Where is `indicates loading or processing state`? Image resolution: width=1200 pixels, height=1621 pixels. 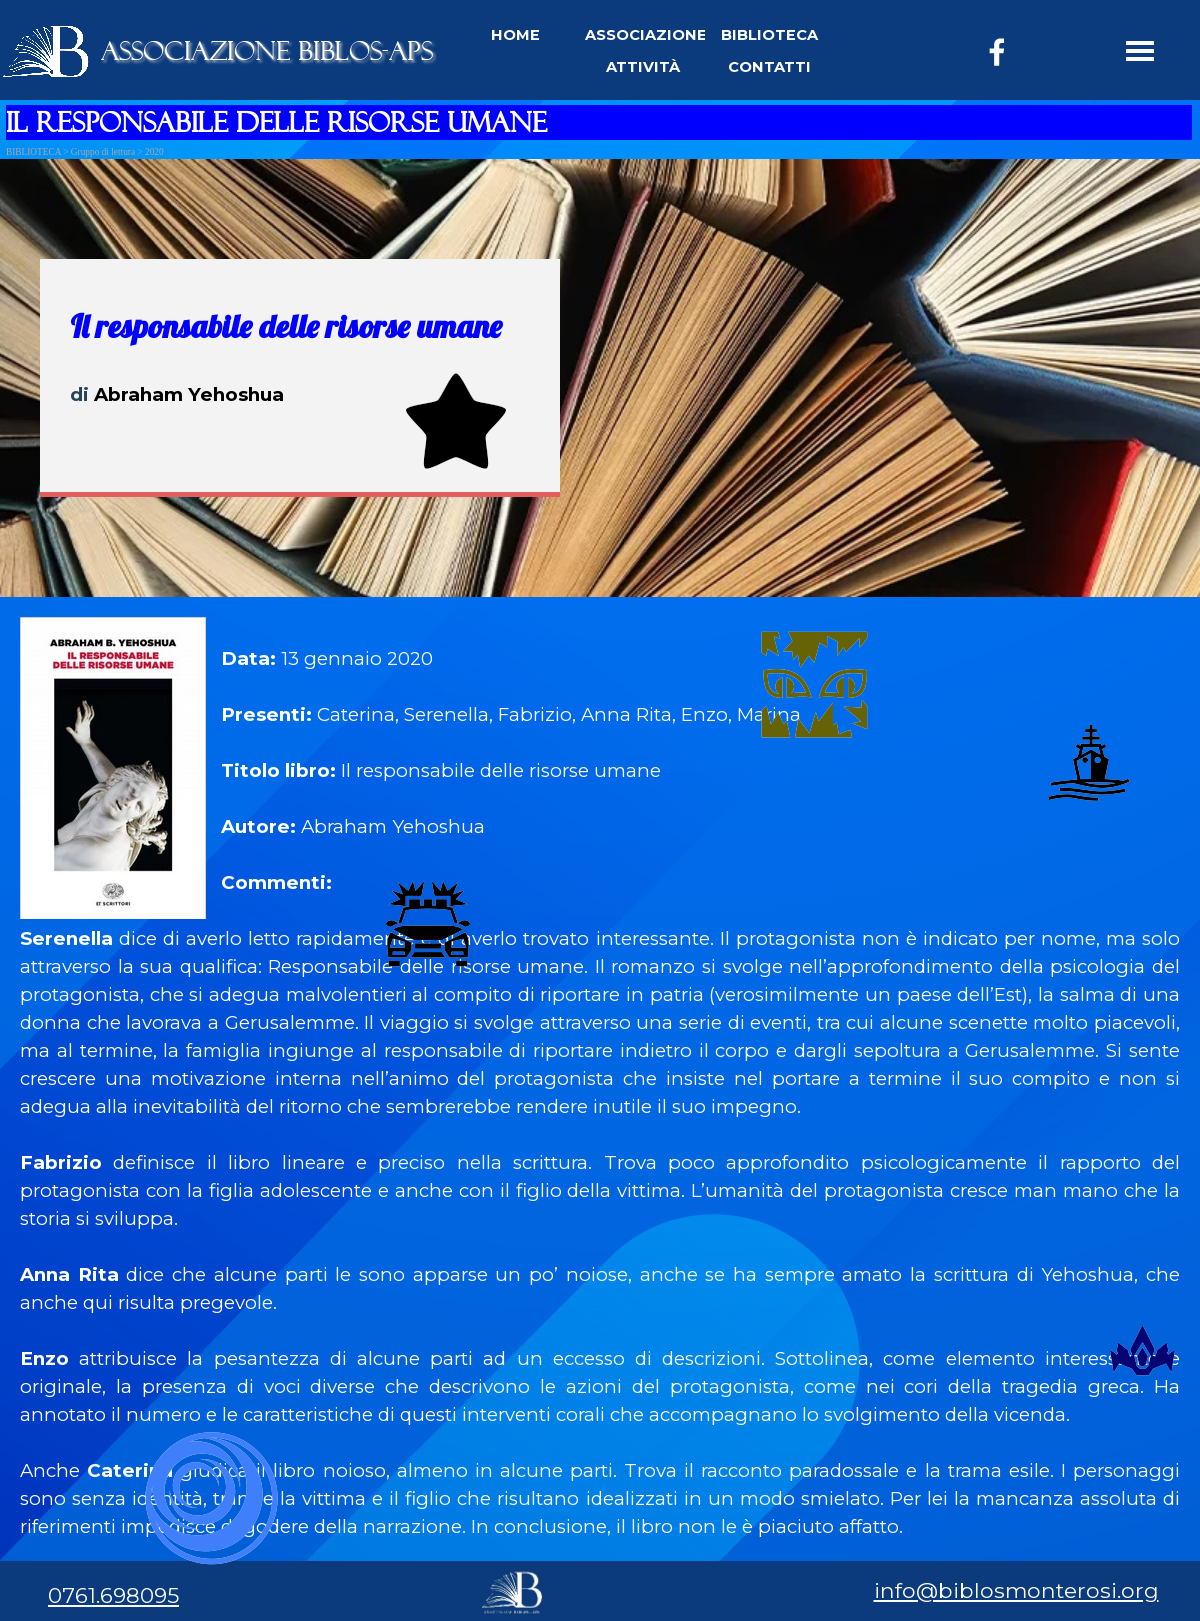
indicates loading or processing state is located at coordinates (213, 1498).